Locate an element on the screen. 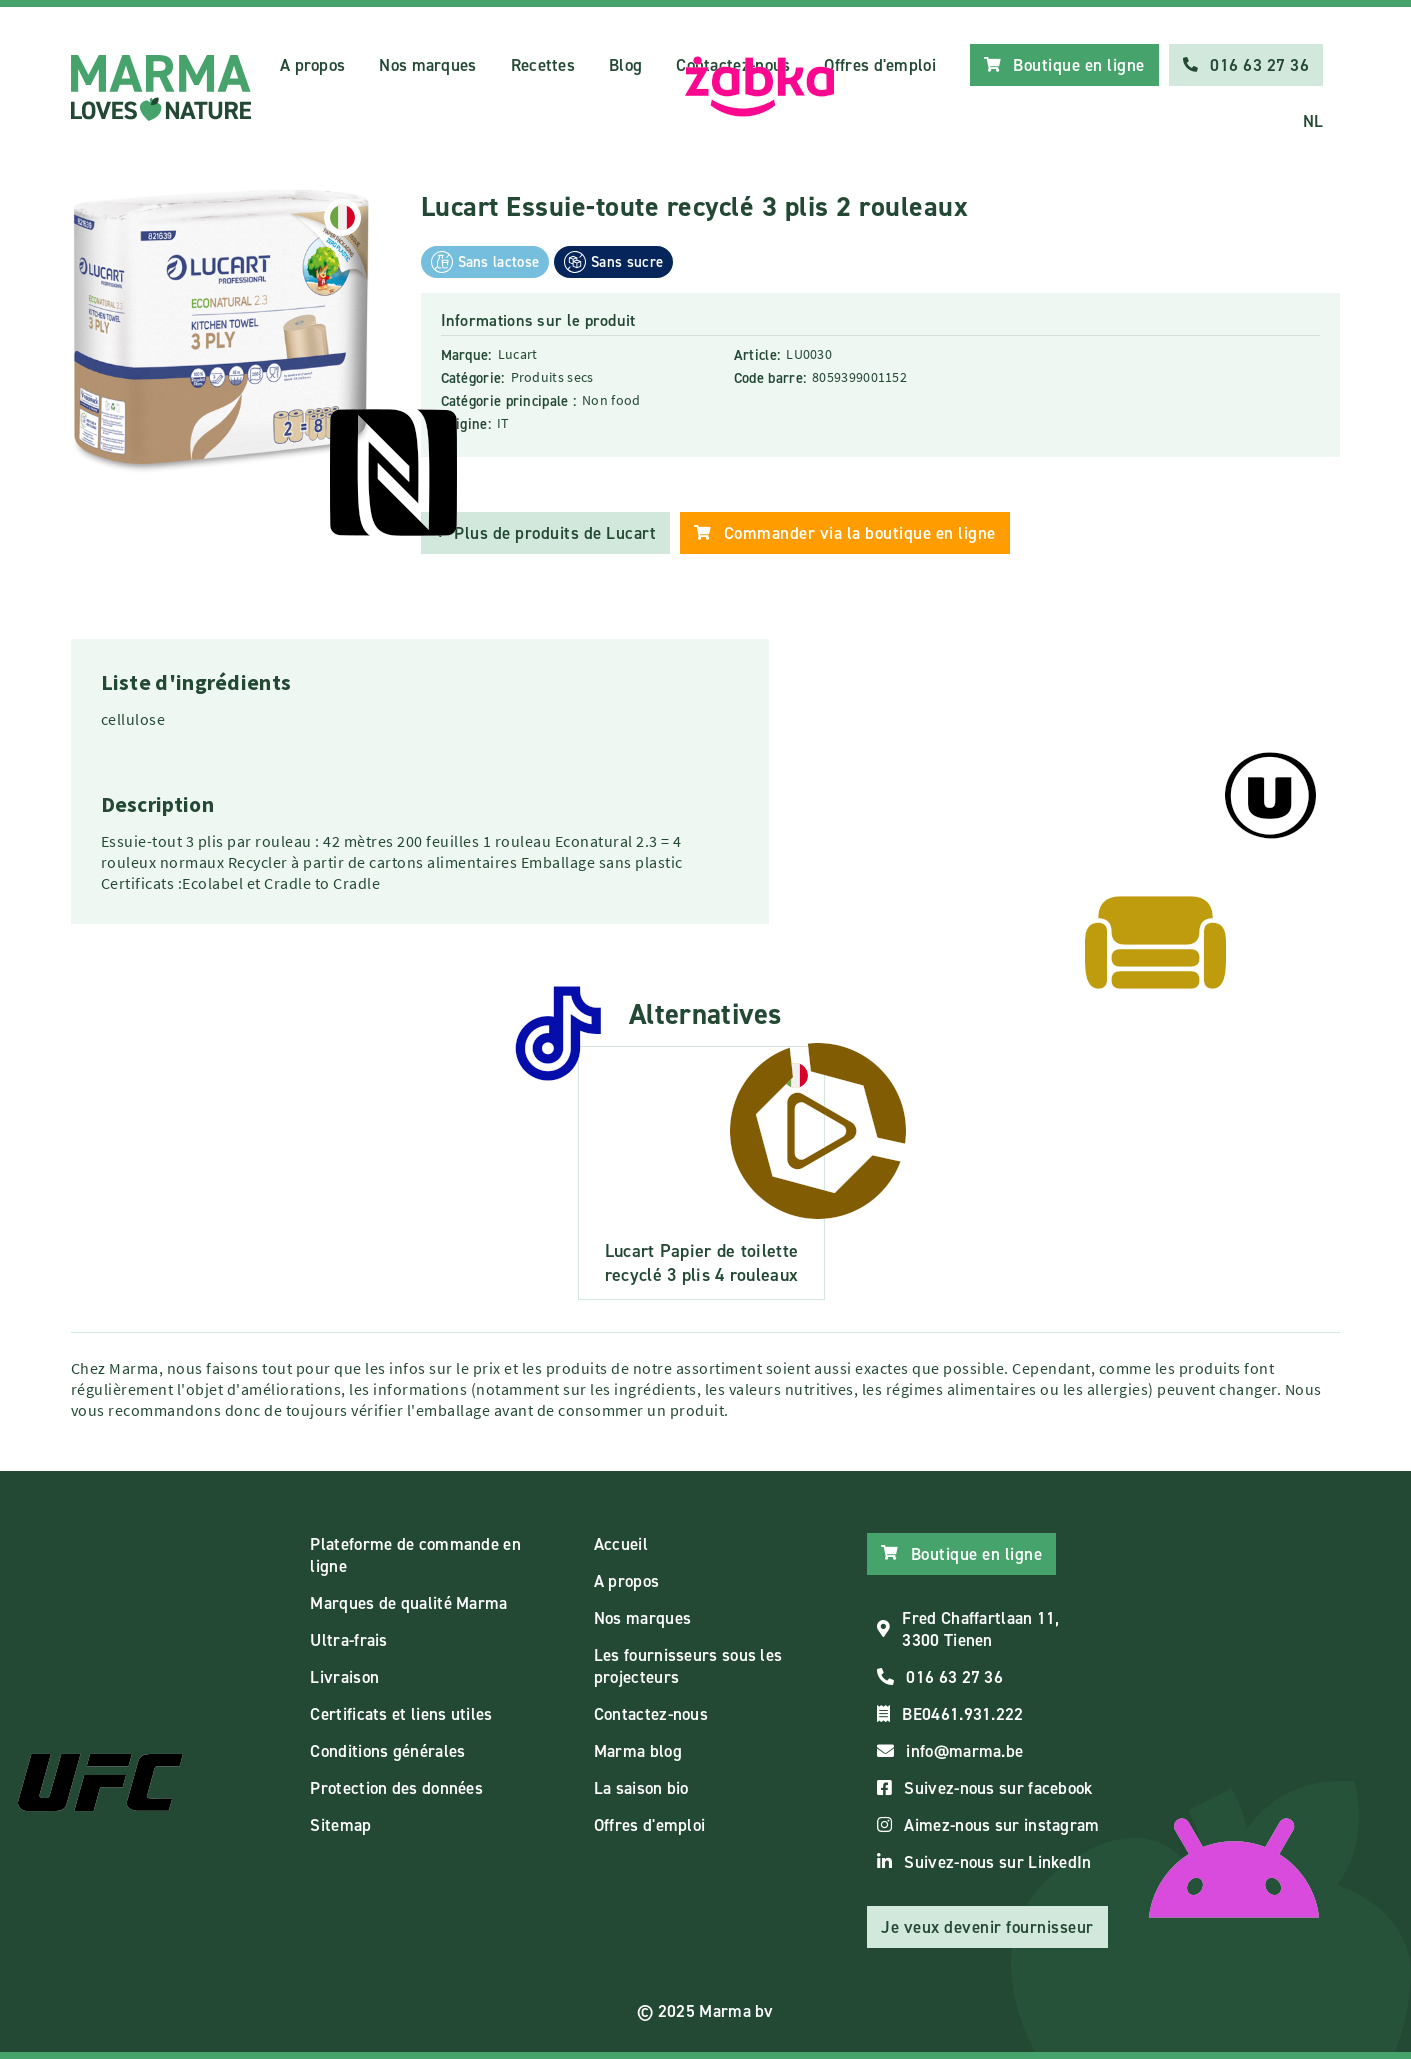  UFC brand logo is located at coordinates (100, 1782).